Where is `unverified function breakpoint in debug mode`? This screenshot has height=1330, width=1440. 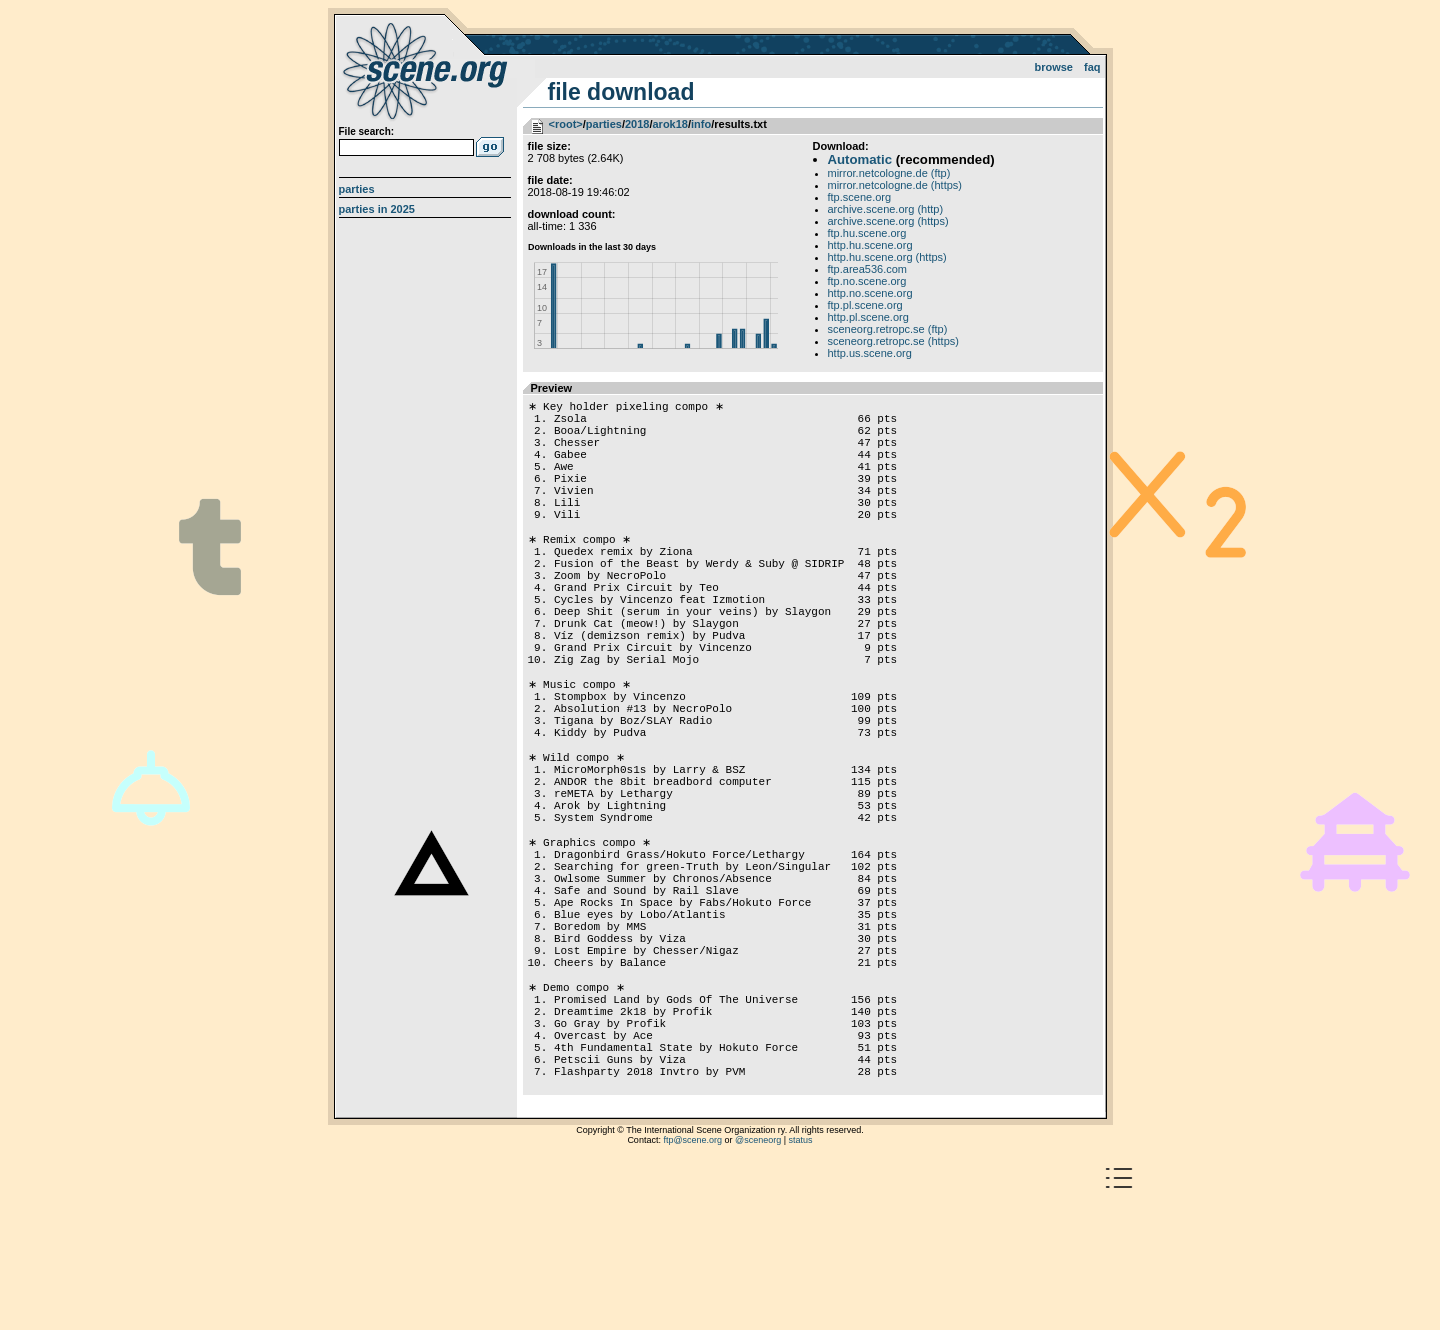 unverified function breakpoint in debug mode is located at coordinates (431, 867).